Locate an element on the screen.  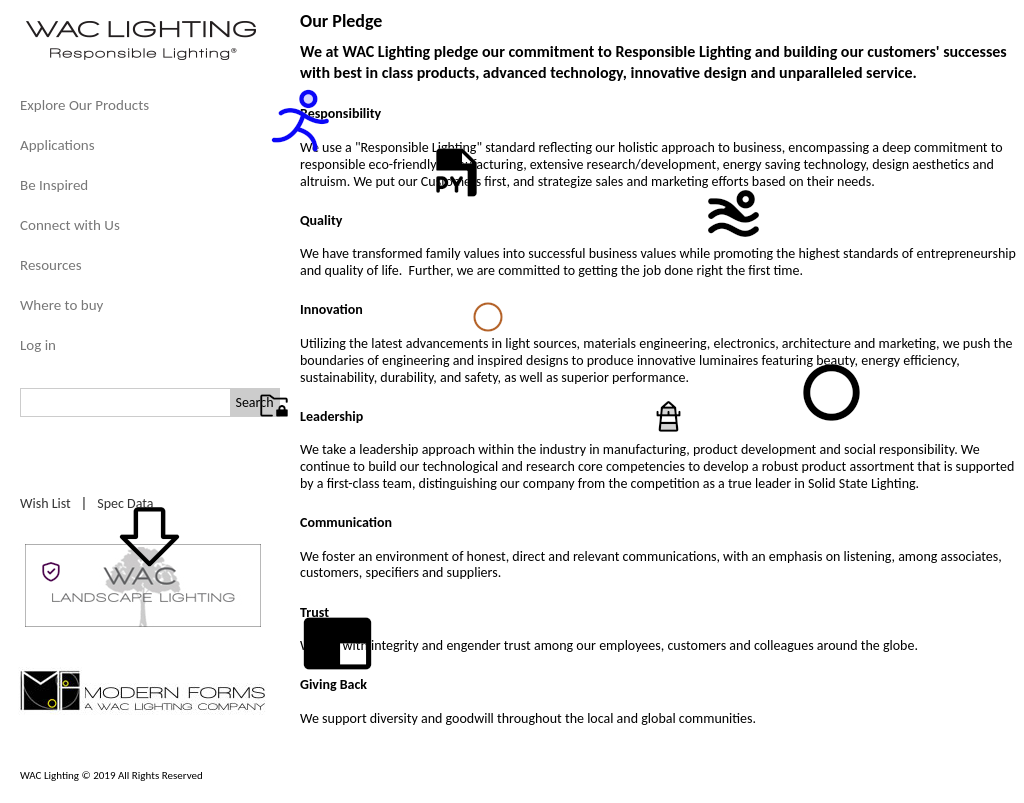
download a file or content is located at coordinates (149, 534).